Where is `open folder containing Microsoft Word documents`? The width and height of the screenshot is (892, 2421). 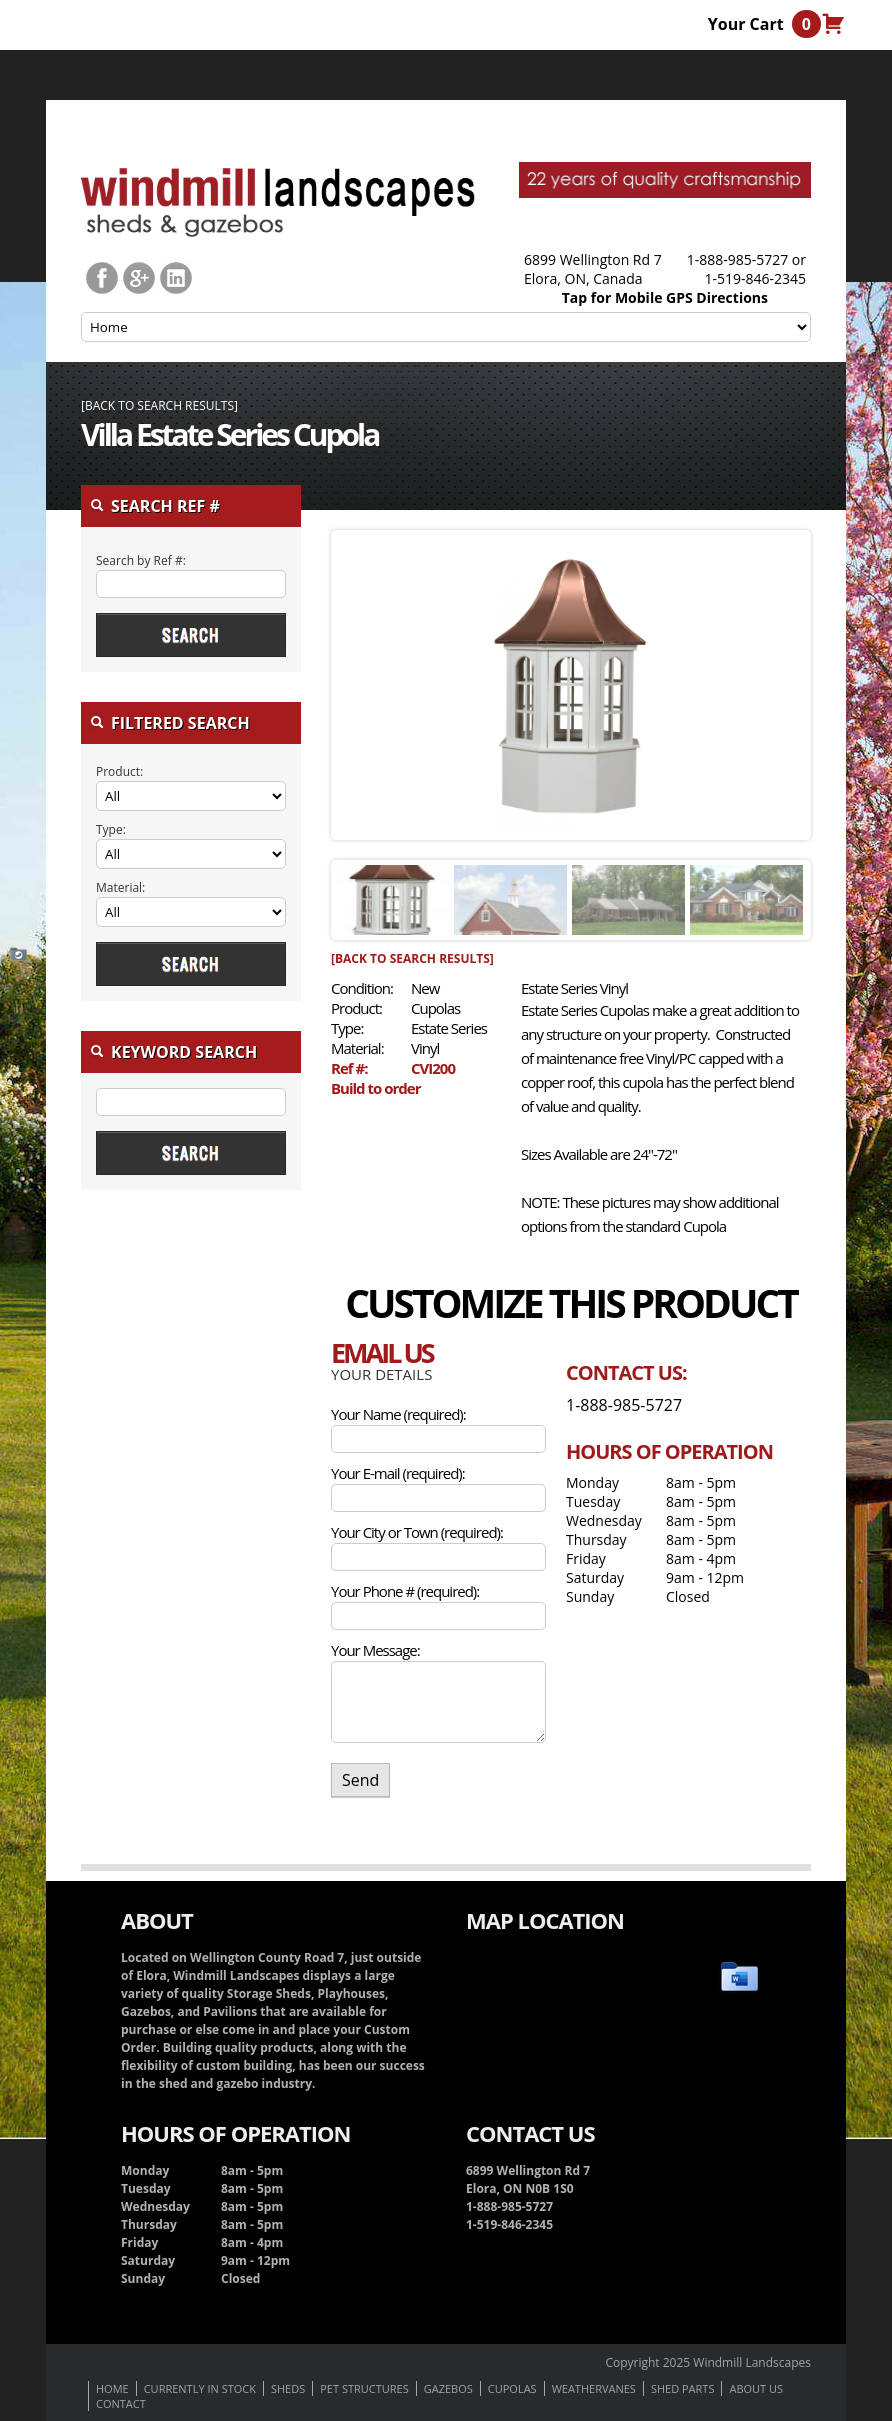
open folder containing Microsoft Word documents is located at coordinates (739, 1977).